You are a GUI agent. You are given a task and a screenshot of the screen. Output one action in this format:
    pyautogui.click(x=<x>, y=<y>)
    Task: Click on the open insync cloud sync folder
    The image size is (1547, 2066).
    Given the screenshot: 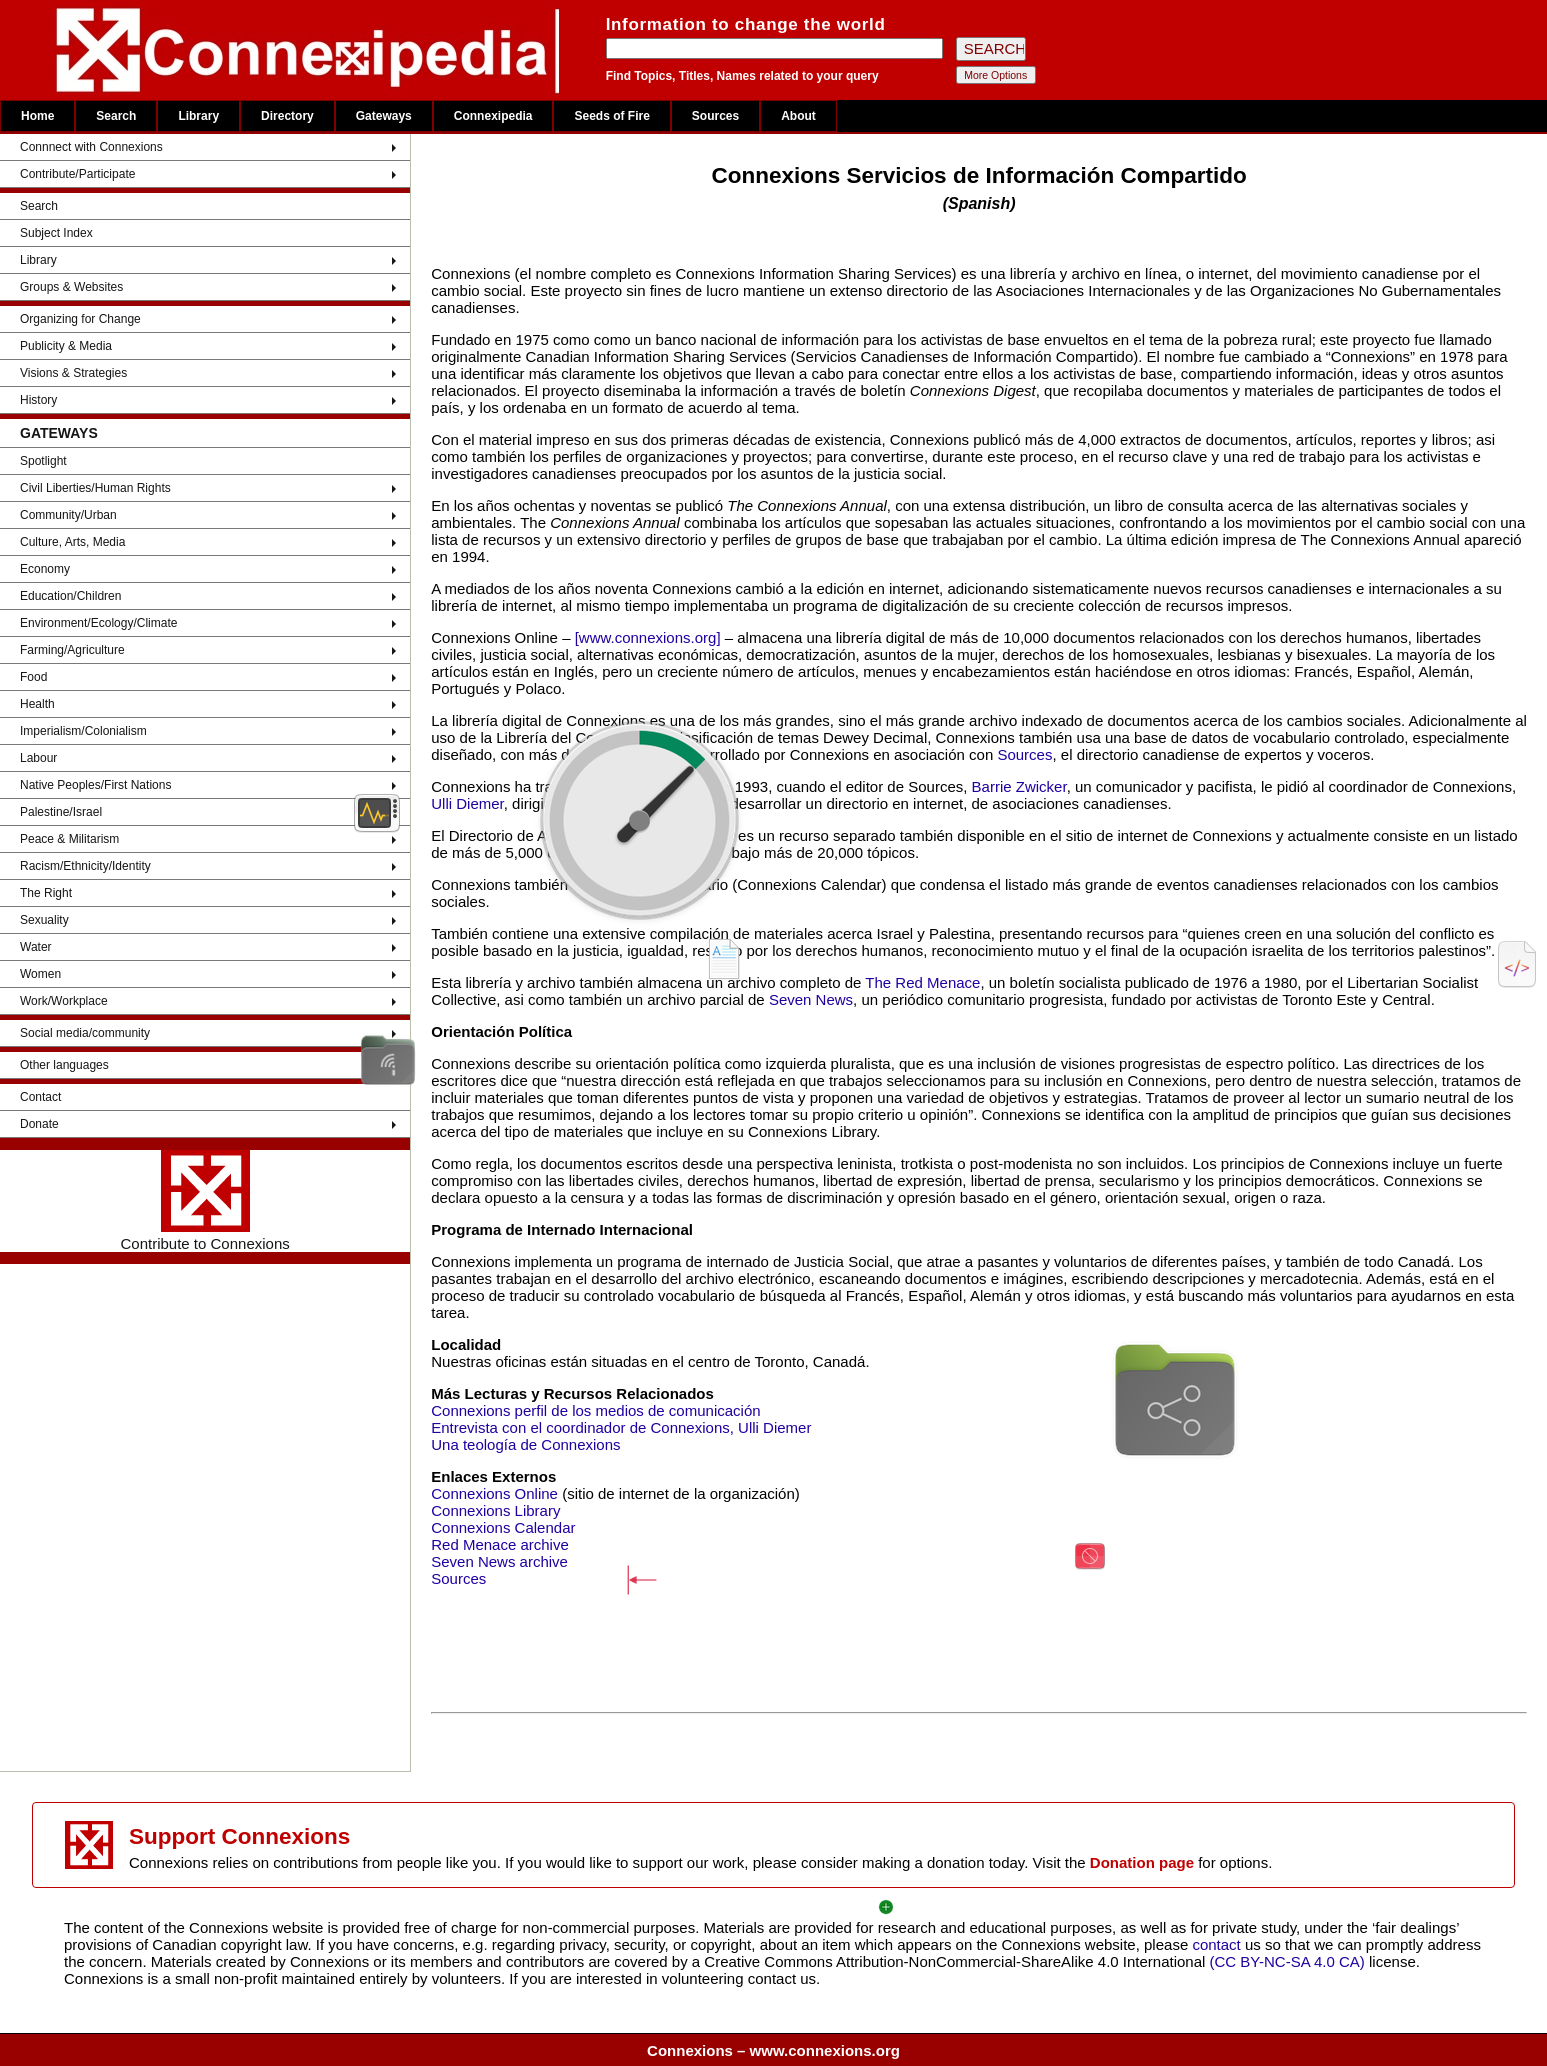 What is the action you would take?
    pyautogui.click(x=388, y=1060)
    